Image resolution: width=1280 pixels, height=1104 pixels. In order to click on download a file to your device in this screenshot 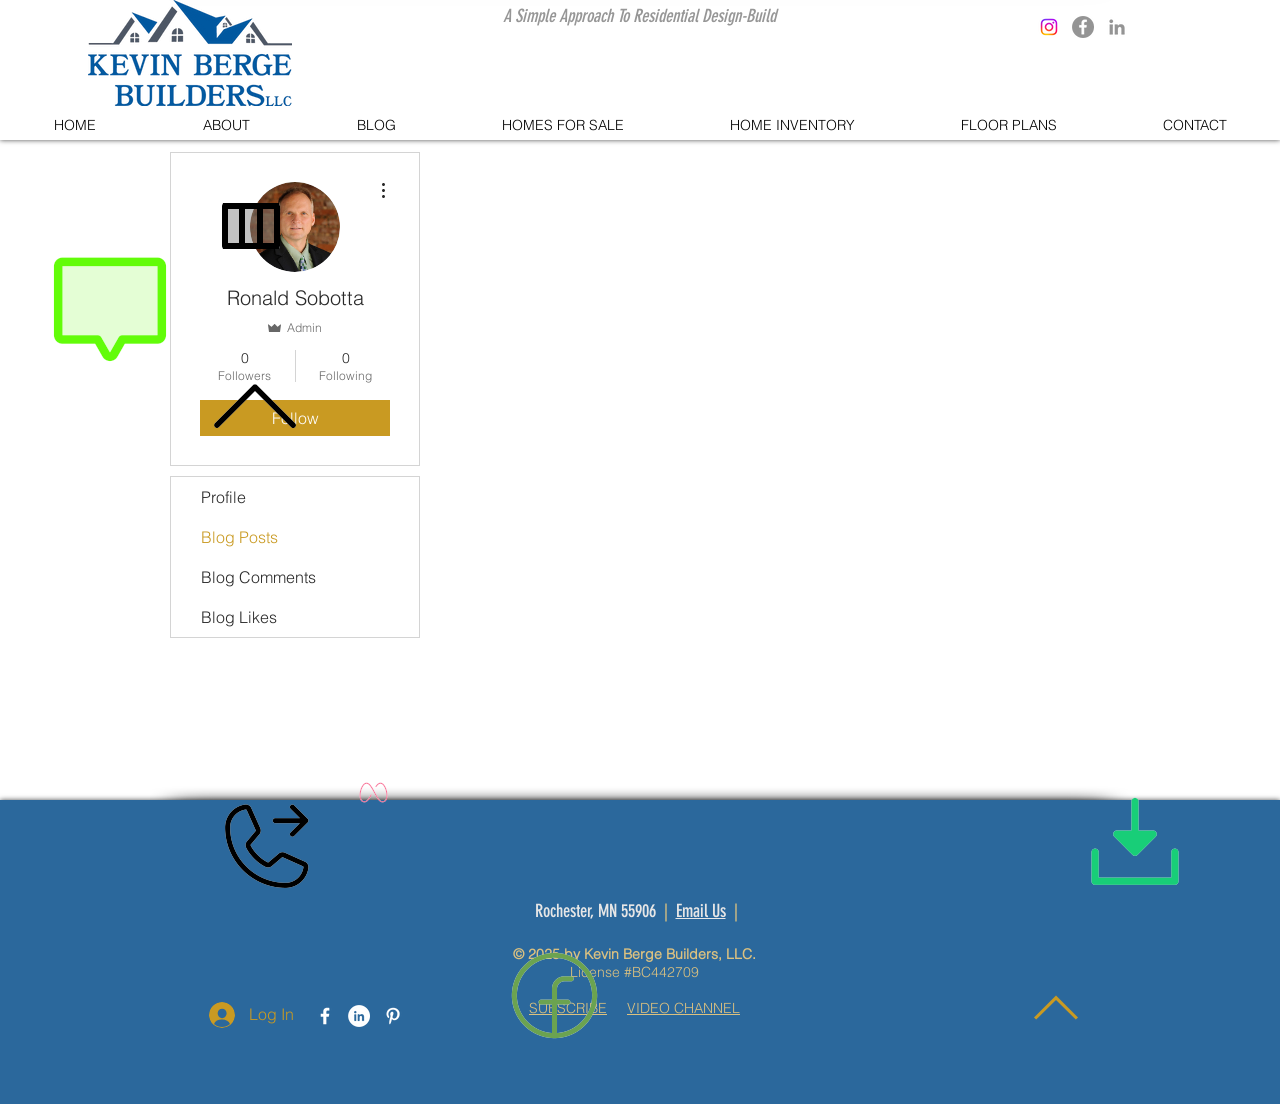, I will do `click(1135, 845)`.